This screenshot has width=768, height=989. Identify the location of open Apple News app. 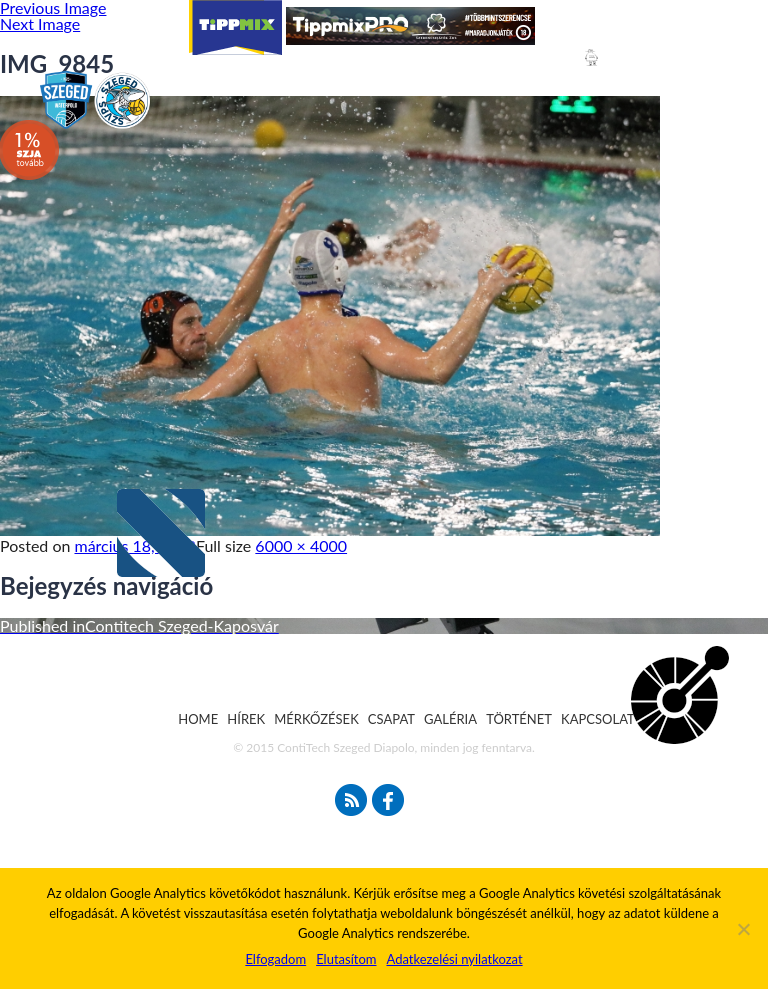
(161, 533).